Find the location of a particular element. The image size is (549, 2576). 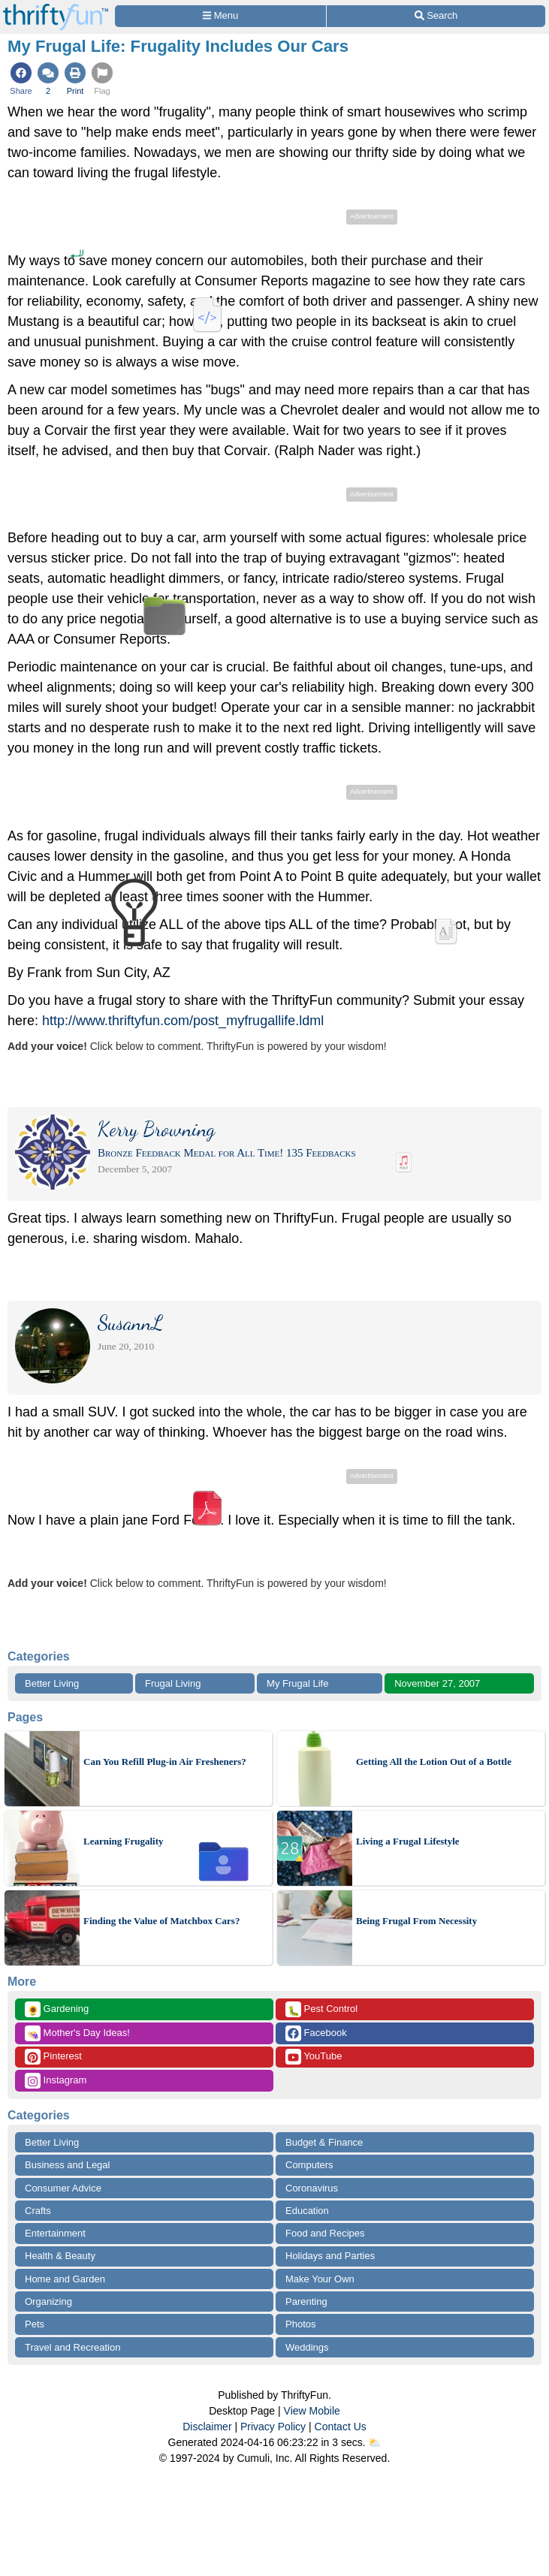

a compressed pdf document file is located at coordinates (207, 1508).